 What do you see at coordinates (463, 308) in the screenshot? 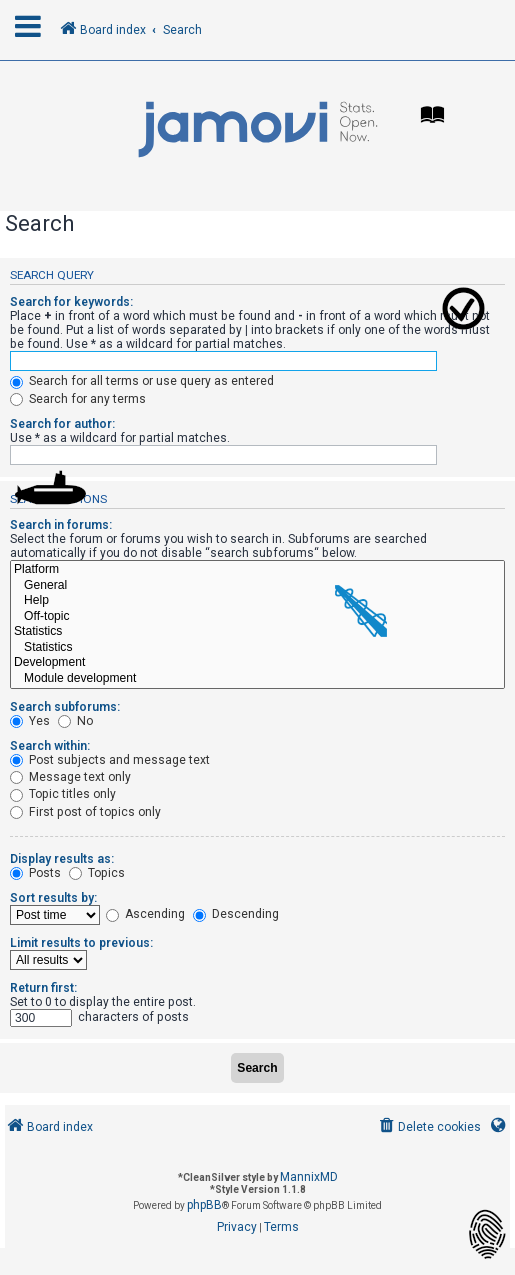
I see `indicates a confirmed or completed action` at bounding box center [463, 308].